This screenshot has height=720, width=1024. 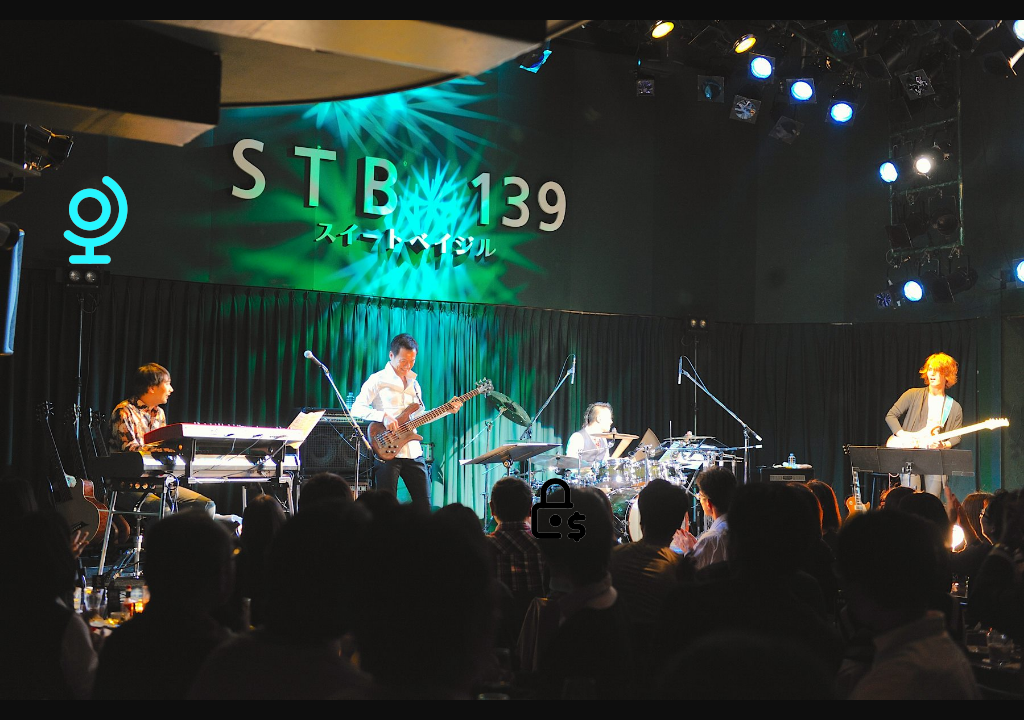 What do you see at coordinates (94, 222) in the screenshot?
I see `access global or international settings` at bounding box center [94, 222].